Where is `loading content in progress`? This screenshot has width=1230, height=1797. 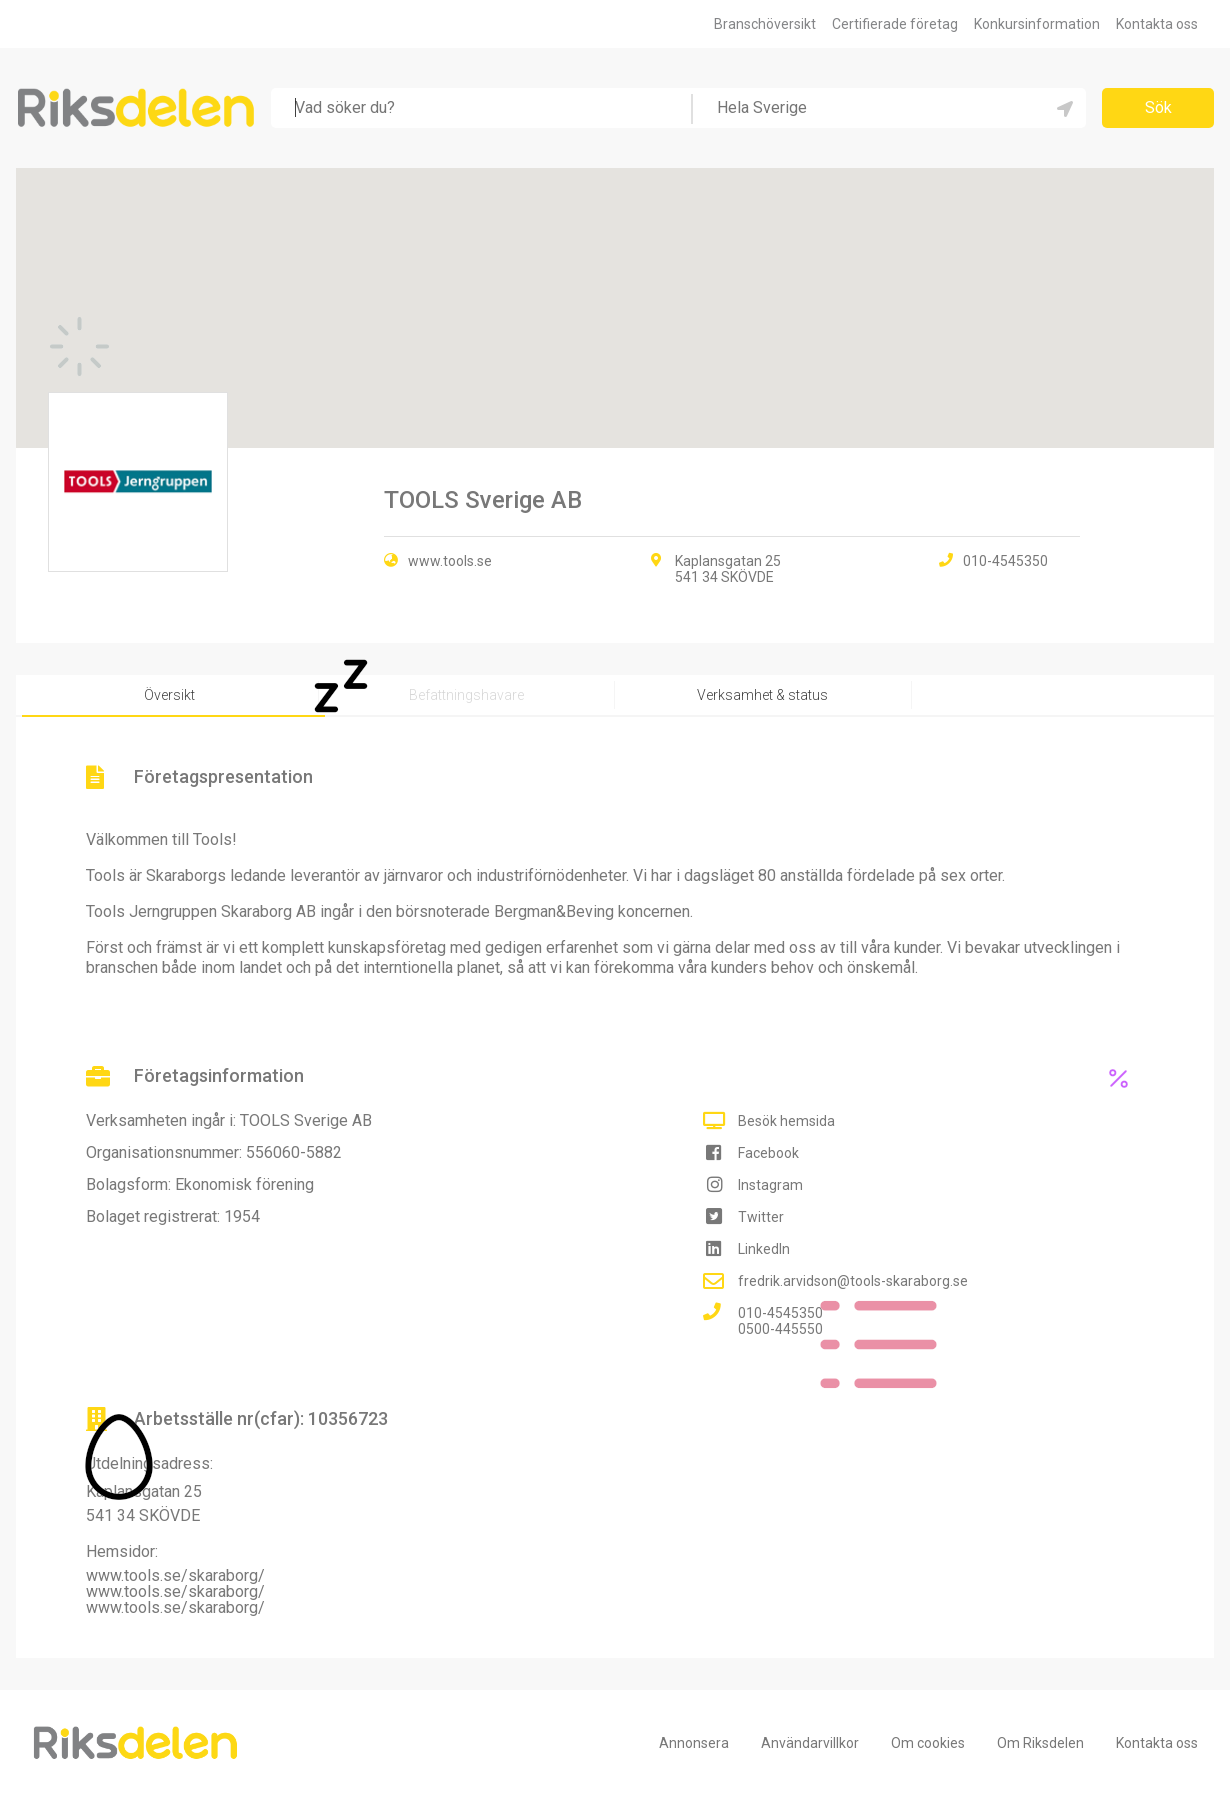
loading content in progress is located at coordinates (79, 346).